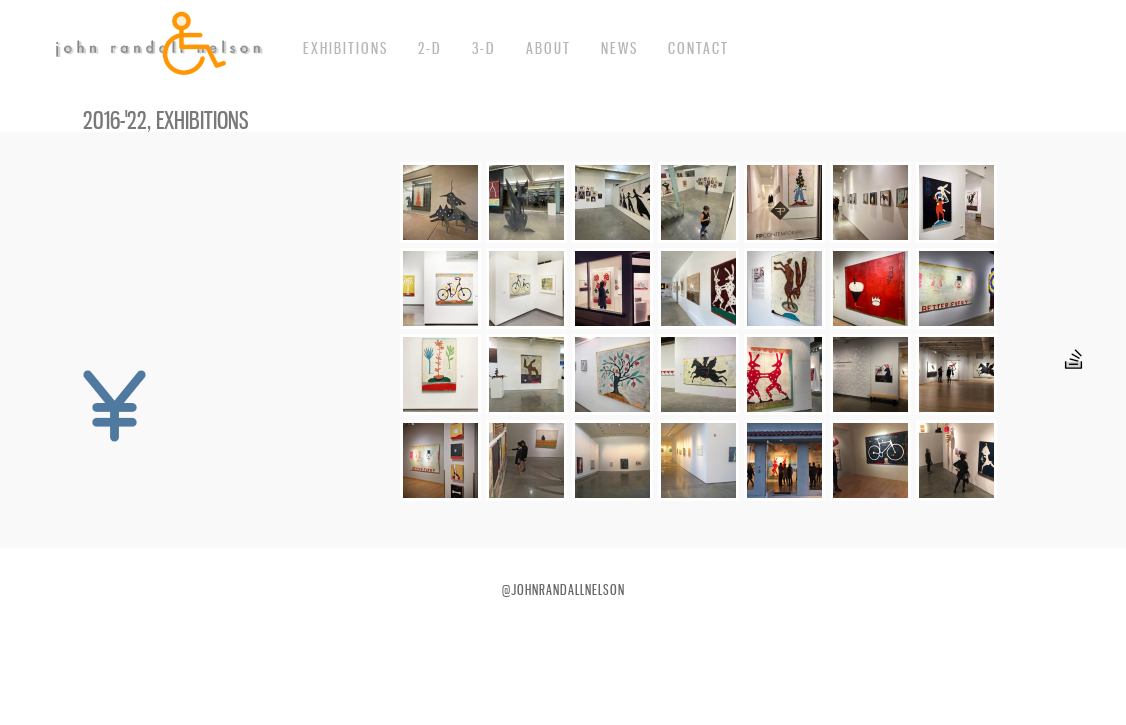 The height and width of the screenshot is (725, 1126). What do you see at coordinates (1073, 359) in the screenshot?
I see `link to stack overflow developer community` at bounding box center [1073, 359].